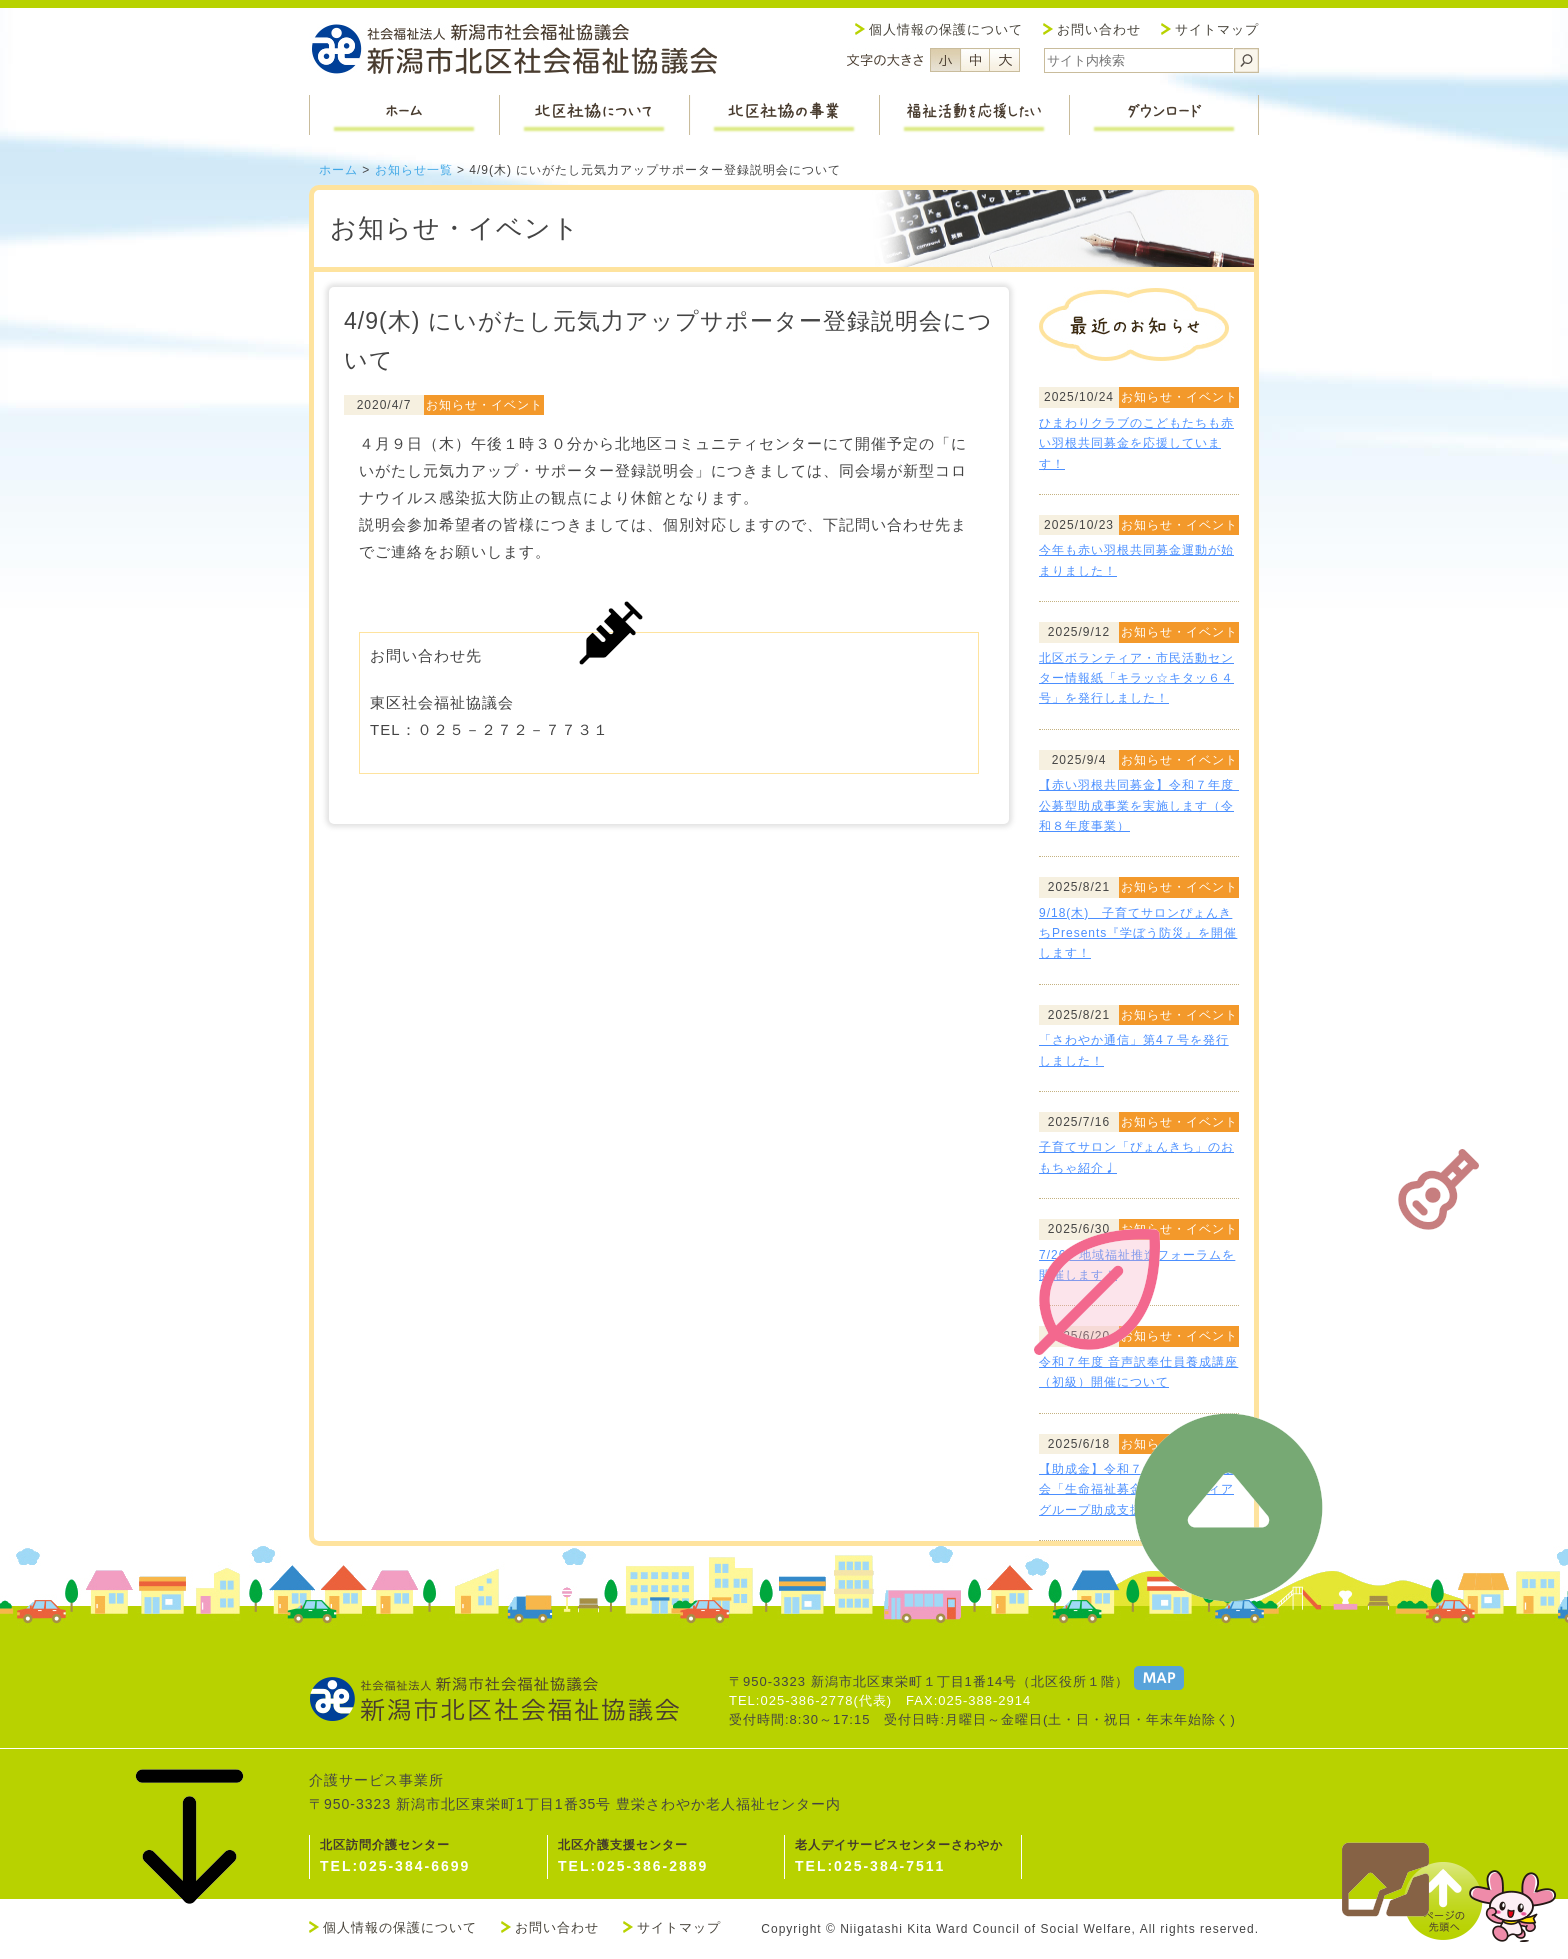 This screenshot has width=1568, height=1959. What do you see at coordinates (1438, 1190) in the screenshot?
I see `access music or instrument settings` at bounding box center [1438, 1190].